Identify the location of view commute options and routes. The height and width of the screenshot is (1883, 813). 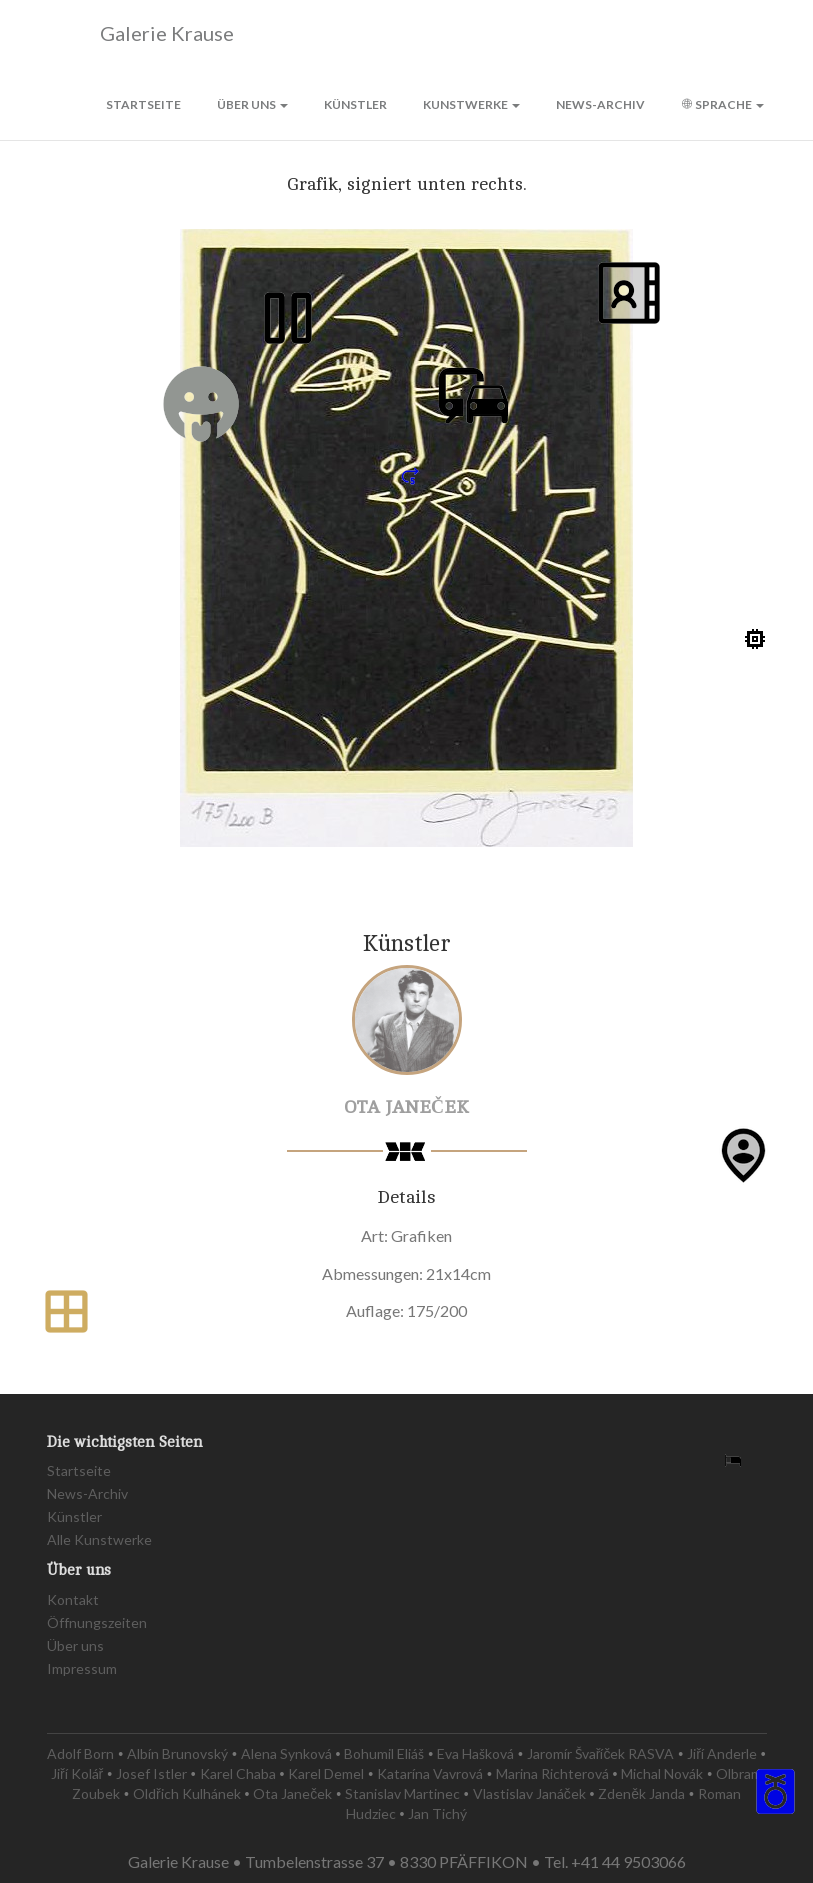
(473, 395).